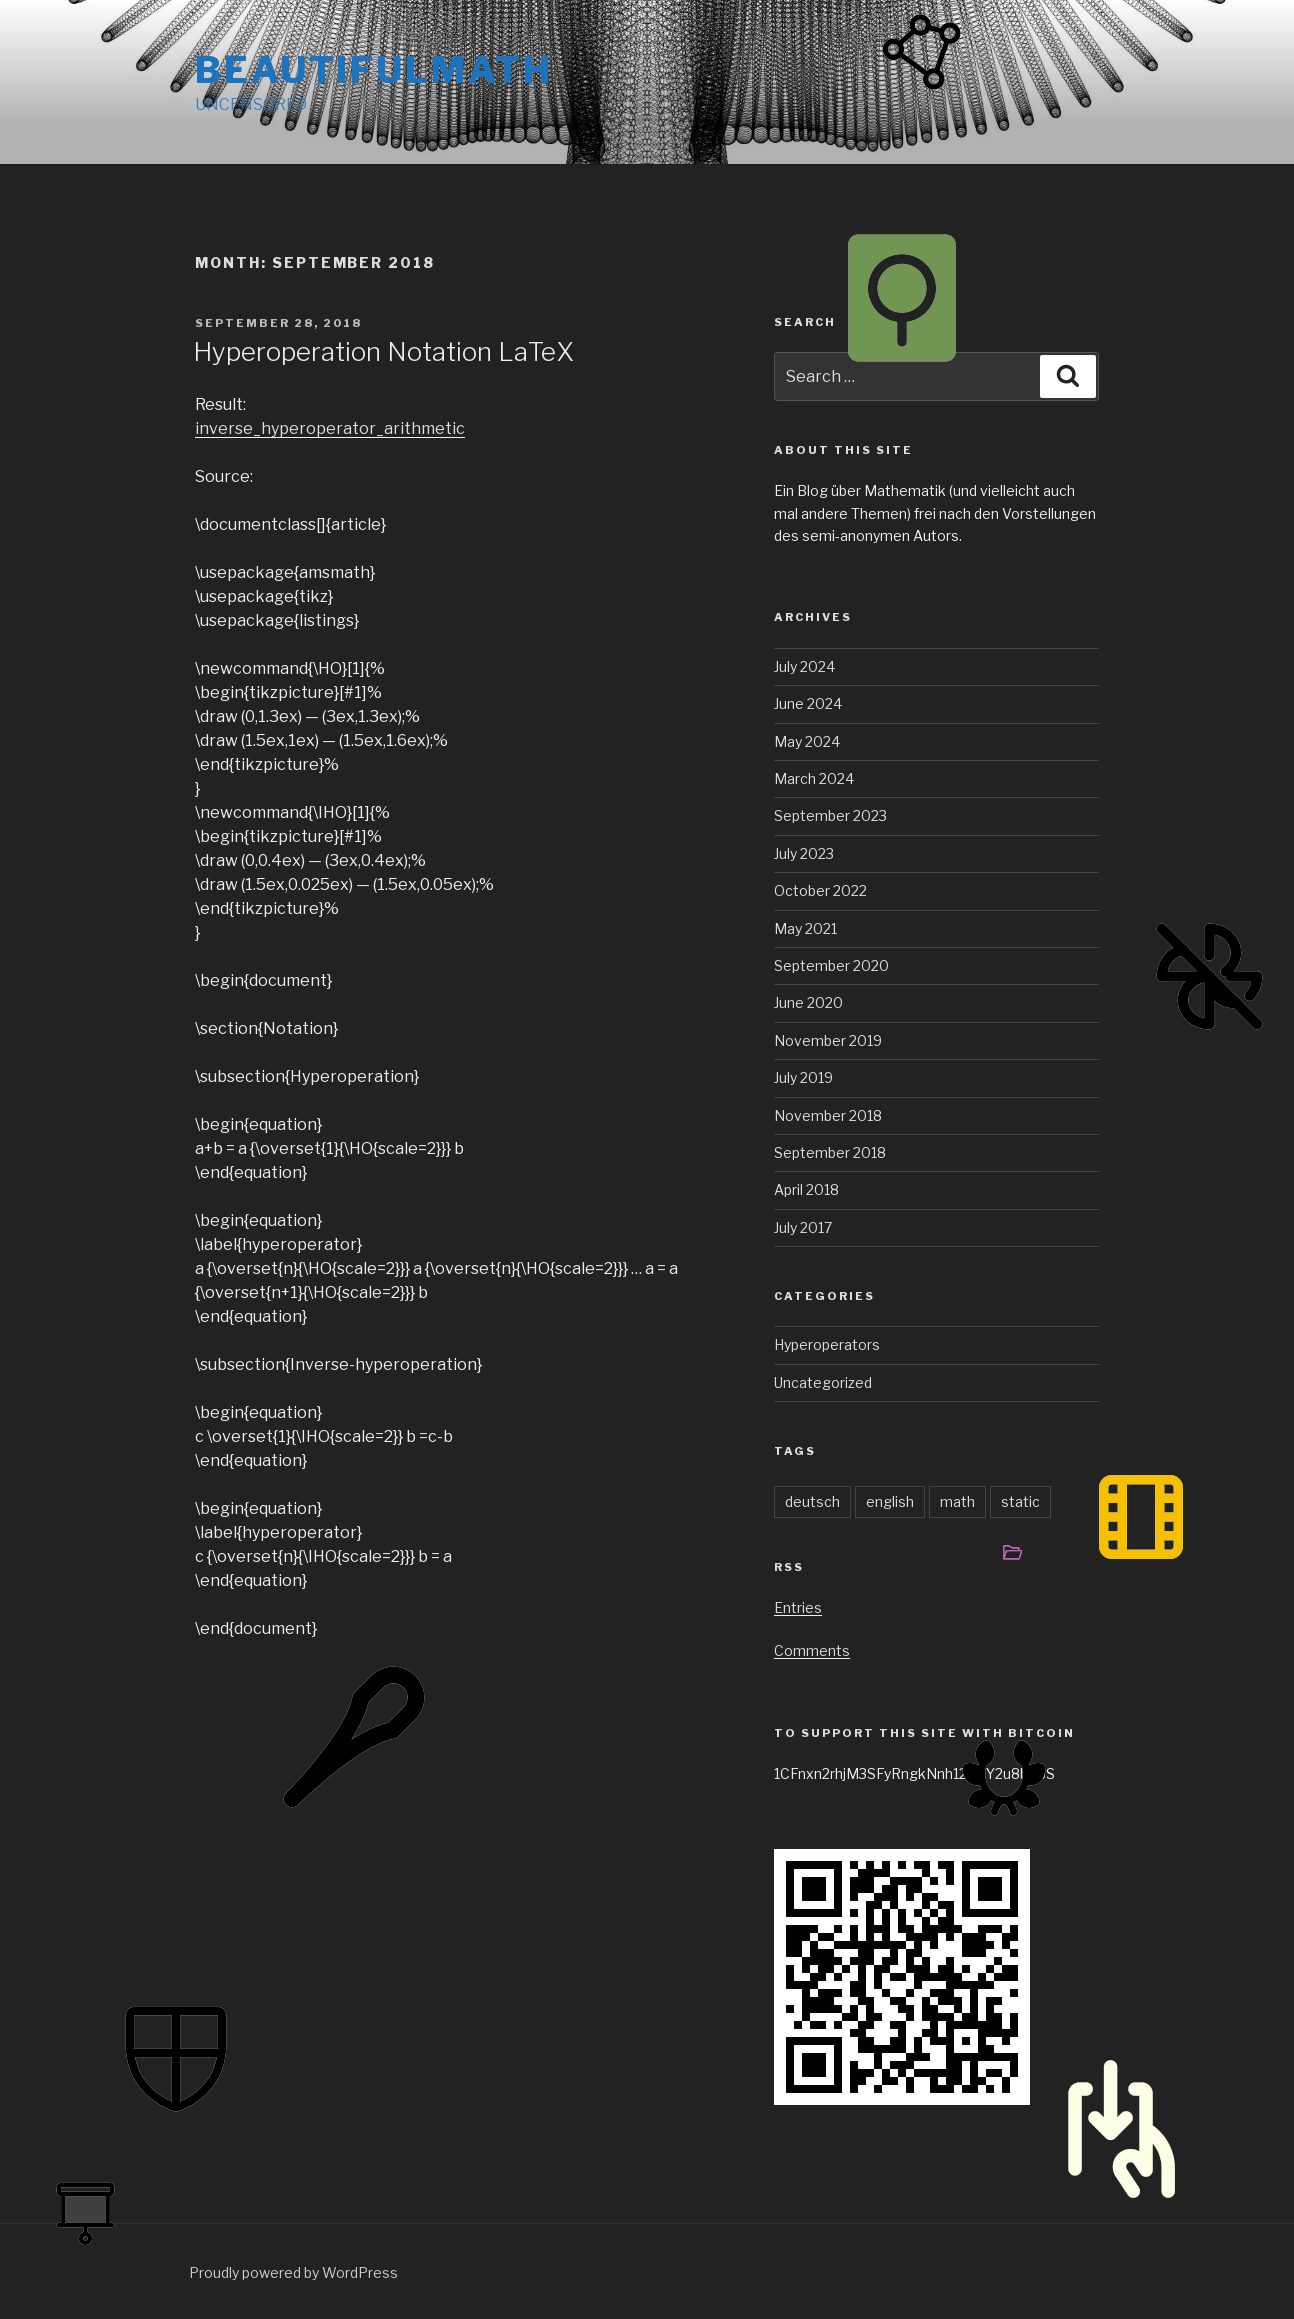 Image resolution: width=1294 pixels, height=2319 pixels. Describe the element at coordinates (923, 52) in the screenshot. I see `create a polygon shape` at that location.